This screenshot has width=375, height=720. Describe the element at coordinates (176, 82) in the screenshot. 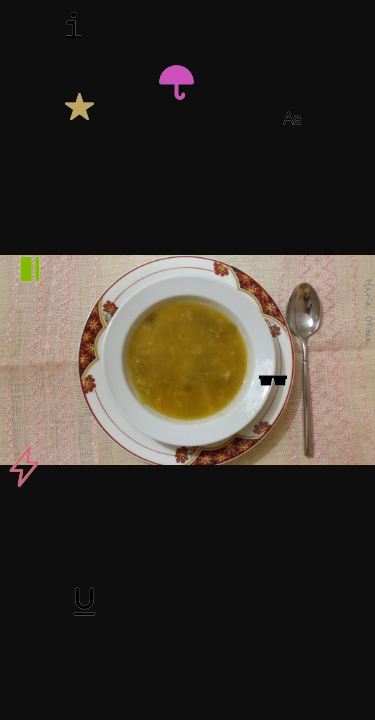

I see `view weather protection or rain forecast` at that location.